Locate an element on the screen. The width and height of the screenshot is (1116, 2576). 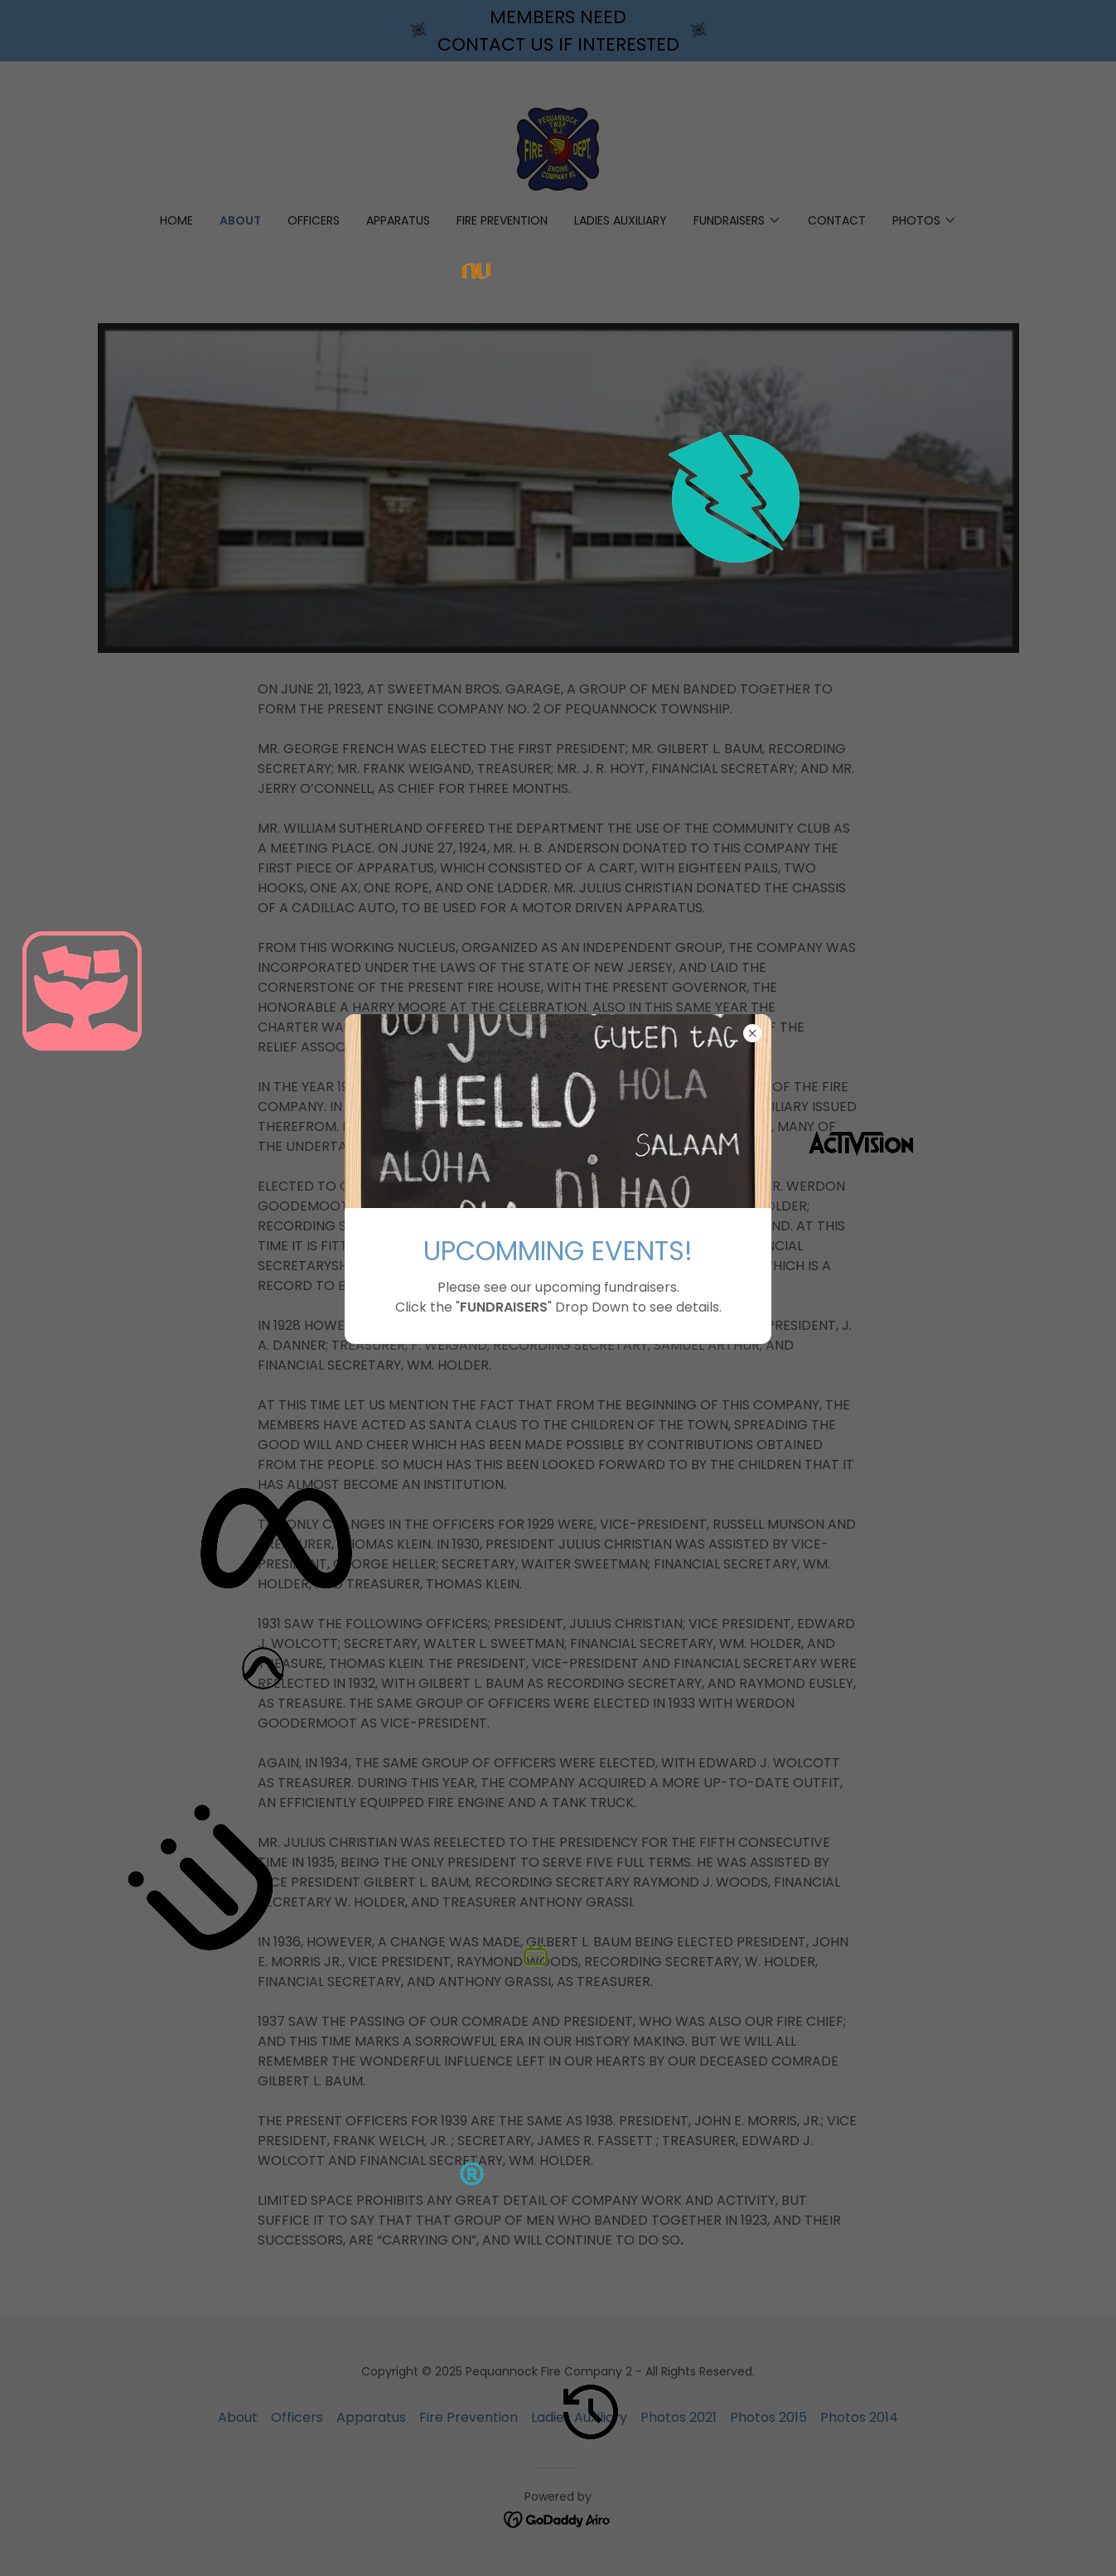
open Pro Tools application is located at coordinates (263, 1668).